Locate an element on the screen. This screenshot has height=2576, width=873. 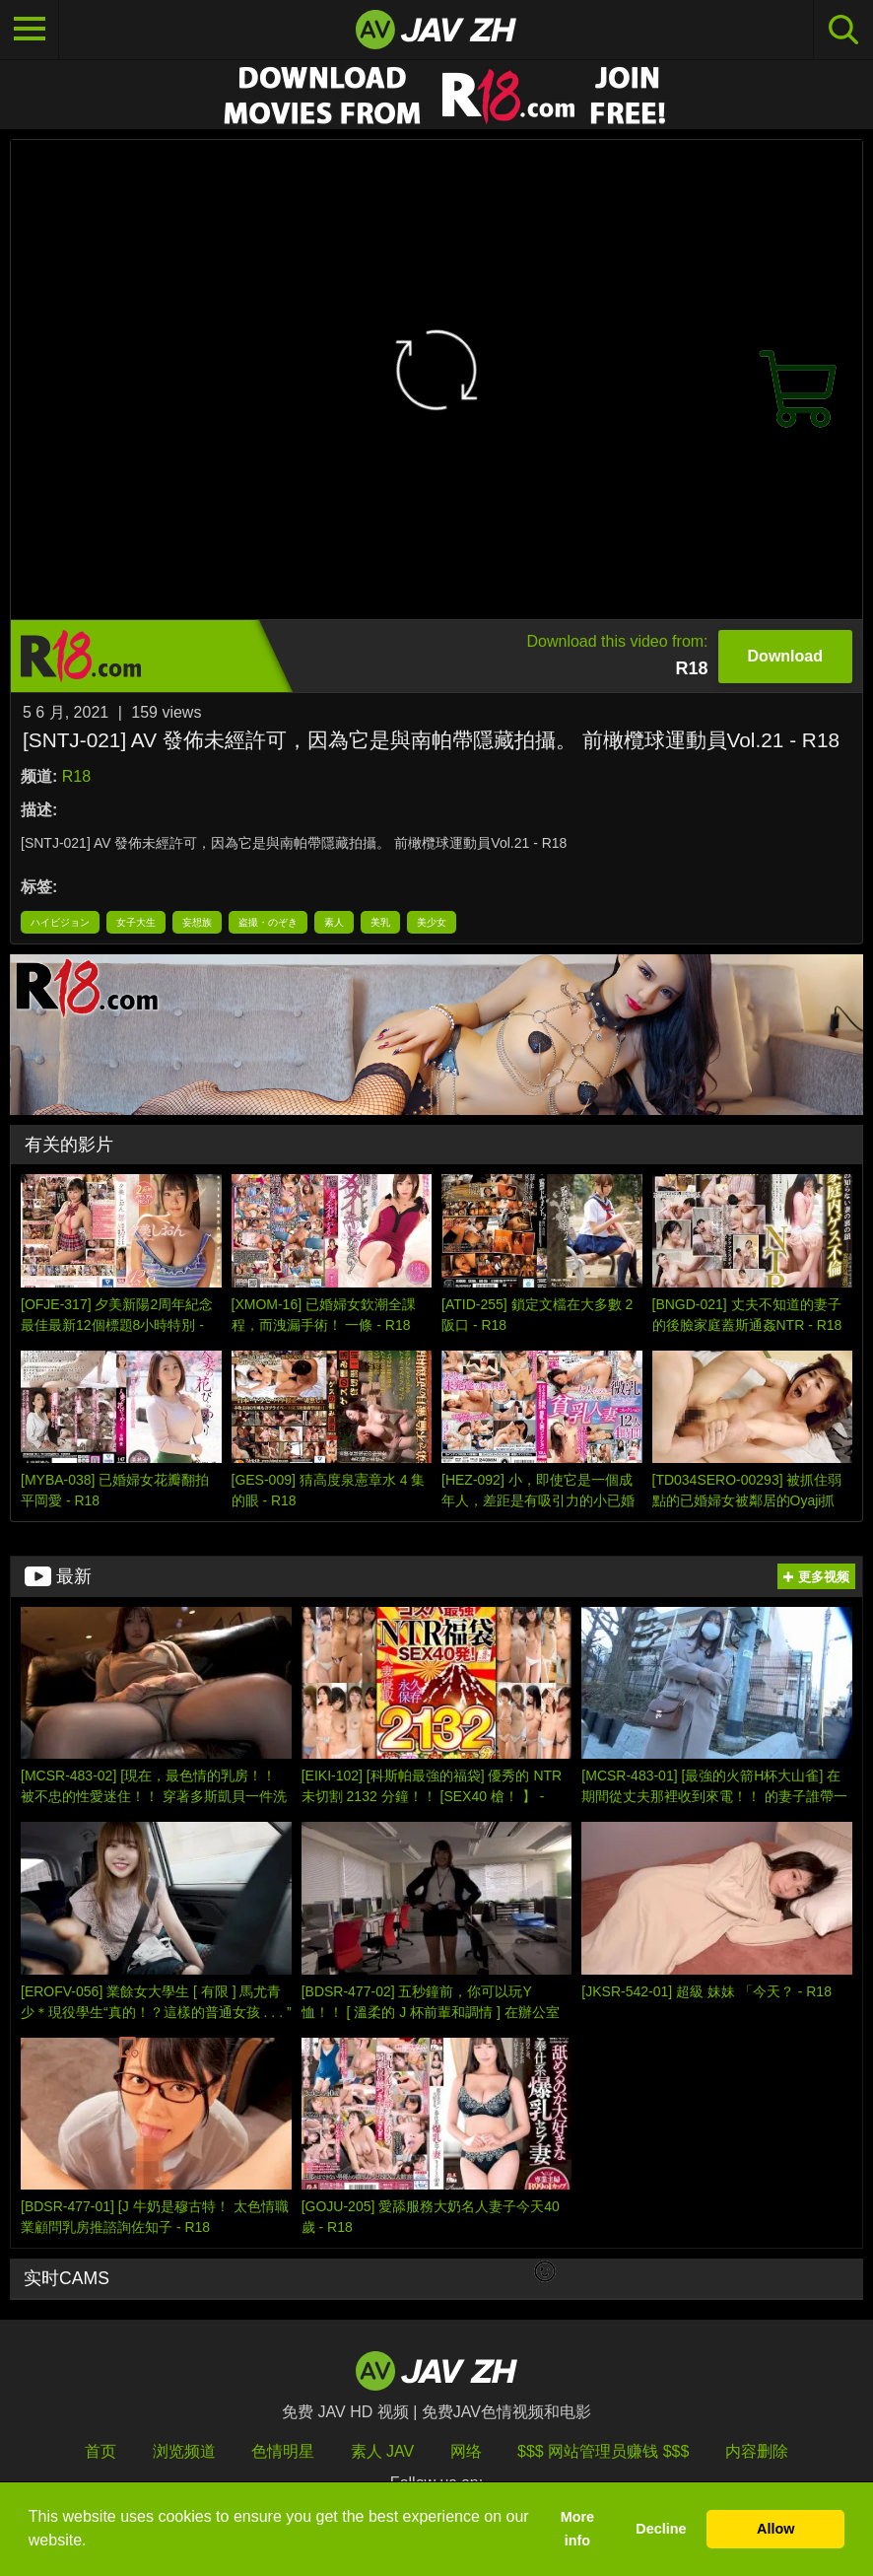
set tablet as pinned location device is located at coordinates (127, 2047).